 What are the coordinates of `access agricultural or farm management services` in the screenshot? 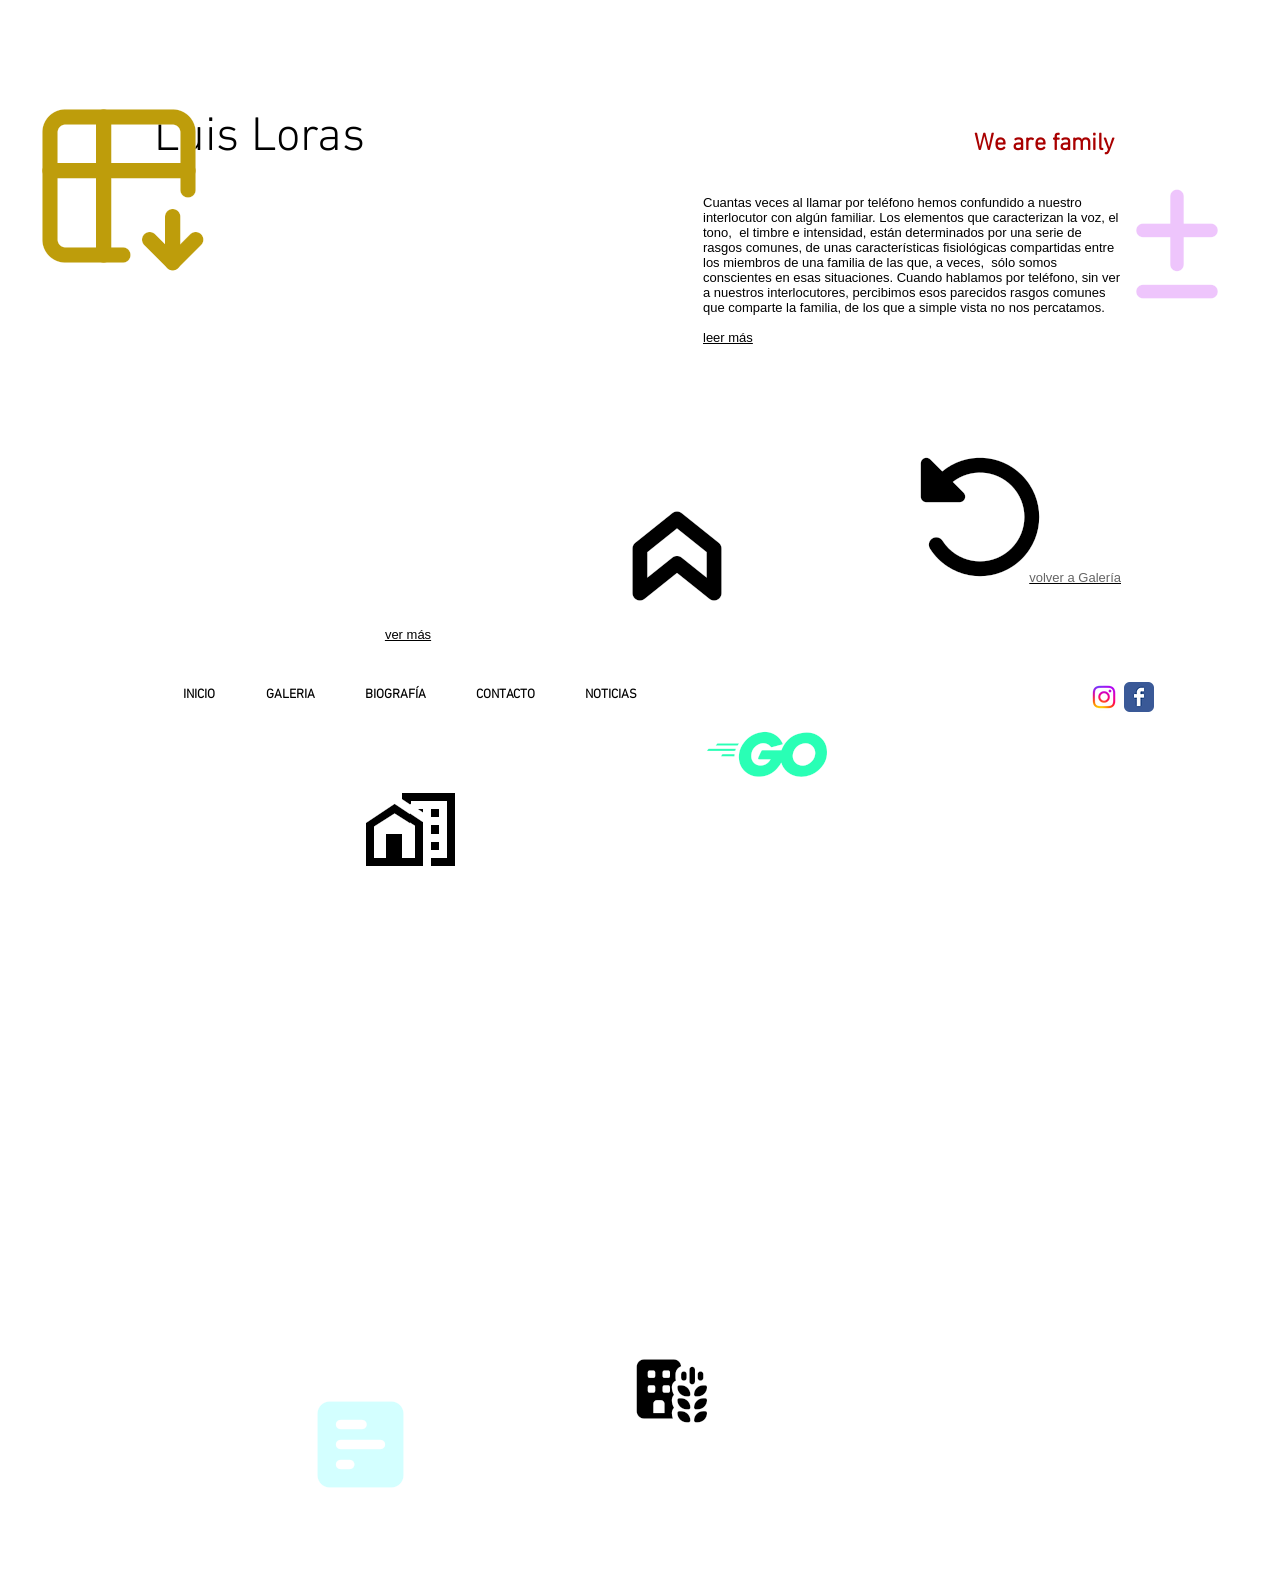 It's located at (670, 1389).